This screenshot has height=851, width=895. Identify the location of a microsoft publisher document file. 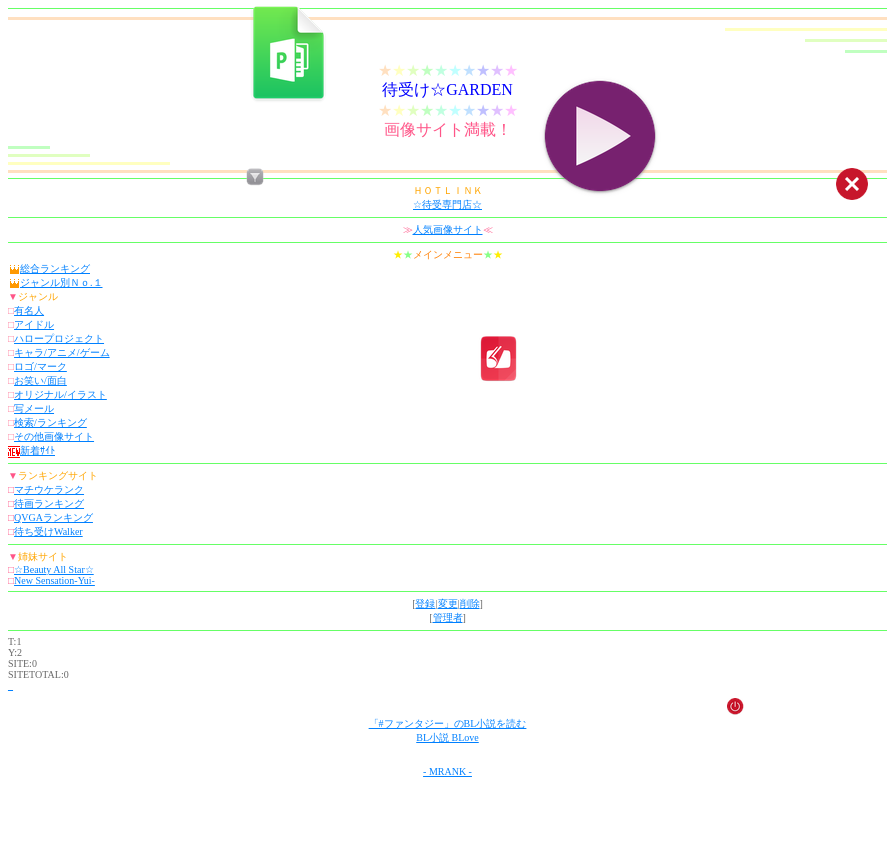
(288, 52).